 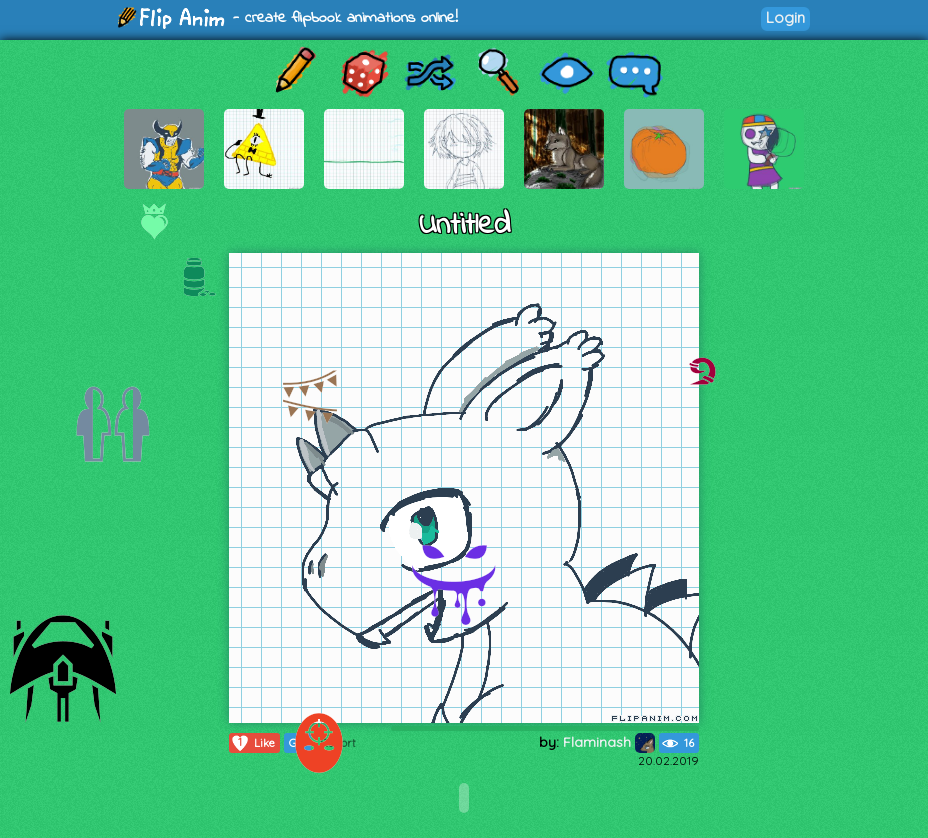 What do you see at coordinates (702, 371) in the screenshot?
I see `represents a sea creature or kraken in a game interface` at bounding box center [702, 371].